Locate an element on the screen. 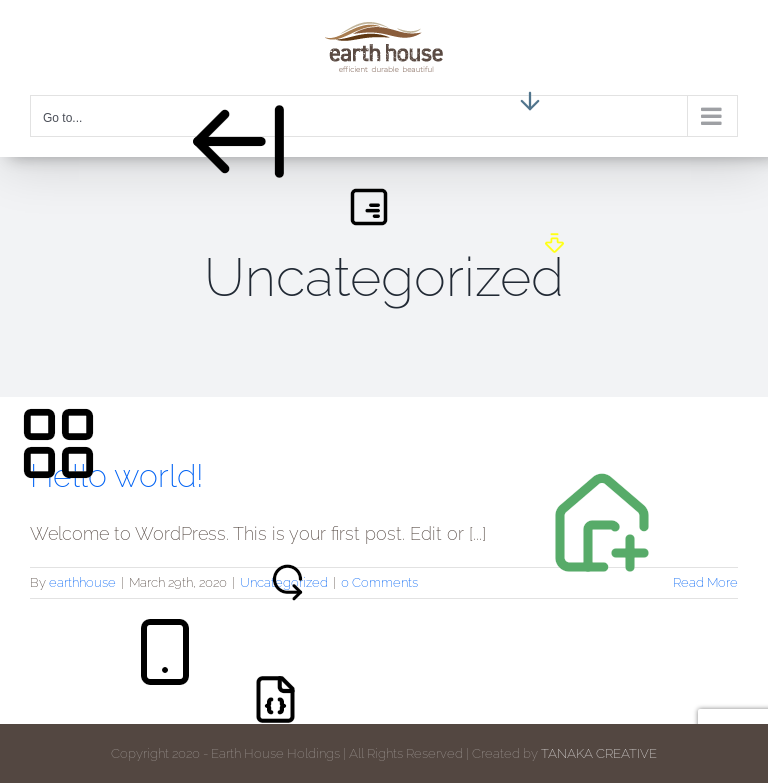 The width and height of the screenshot is (768, 783). navigate back to previous screen is located at coordinates (238, 141).